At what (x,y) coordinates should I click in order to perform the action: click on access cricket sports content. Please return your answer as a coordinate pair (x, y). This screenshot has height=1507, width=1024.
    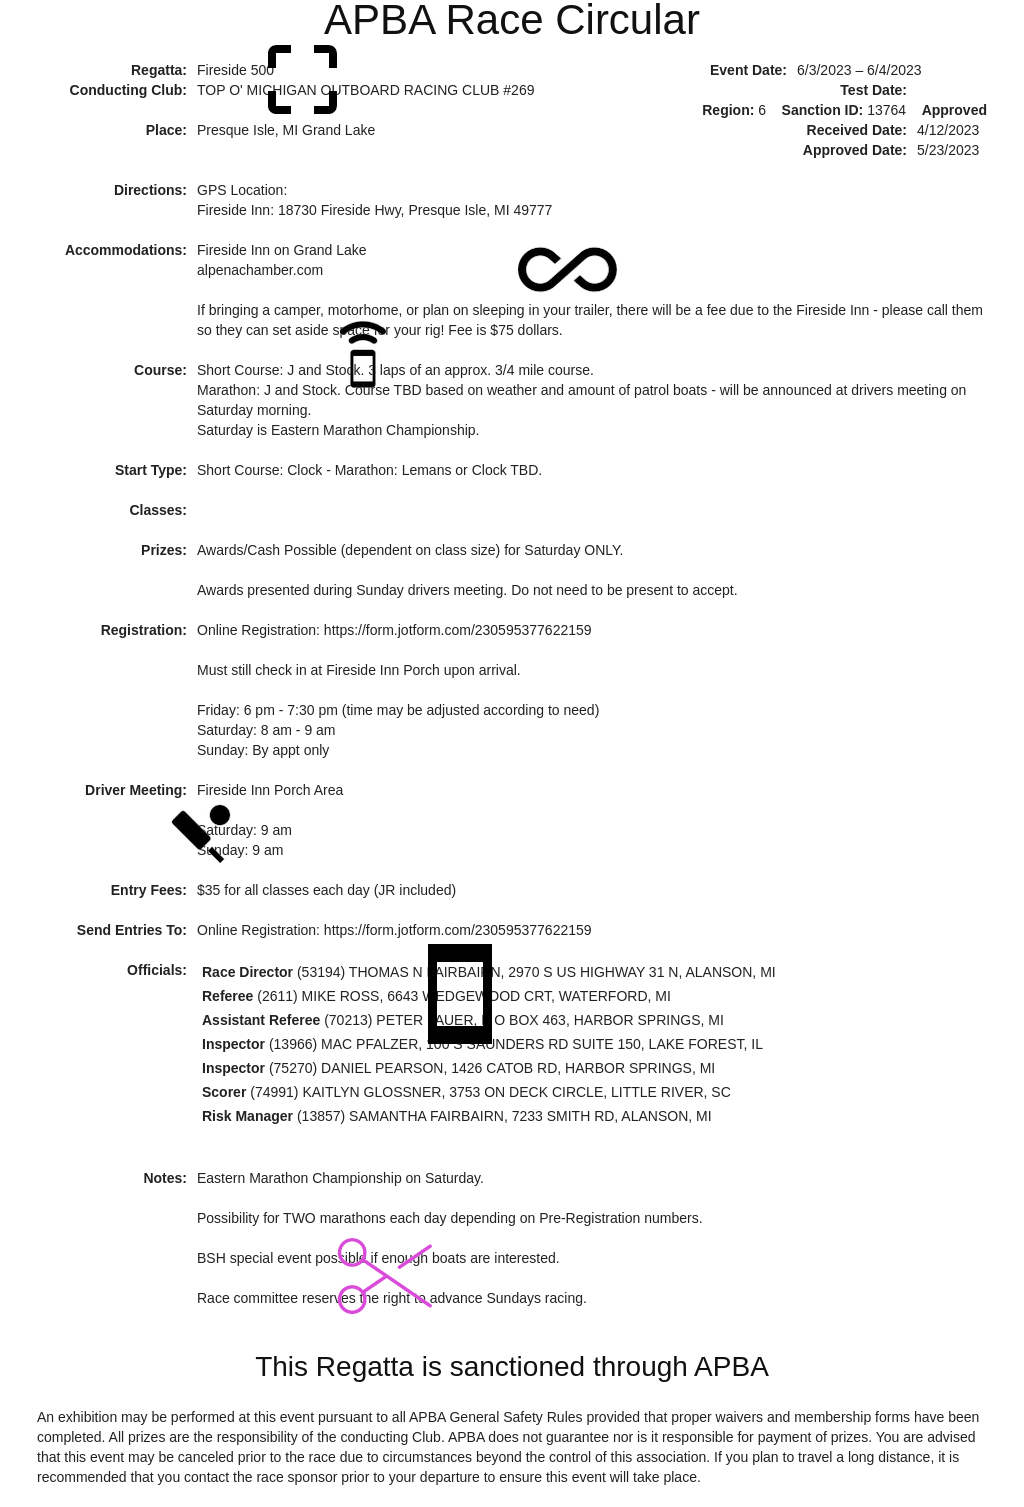
    Looking at the image, I should click on (201, 834).